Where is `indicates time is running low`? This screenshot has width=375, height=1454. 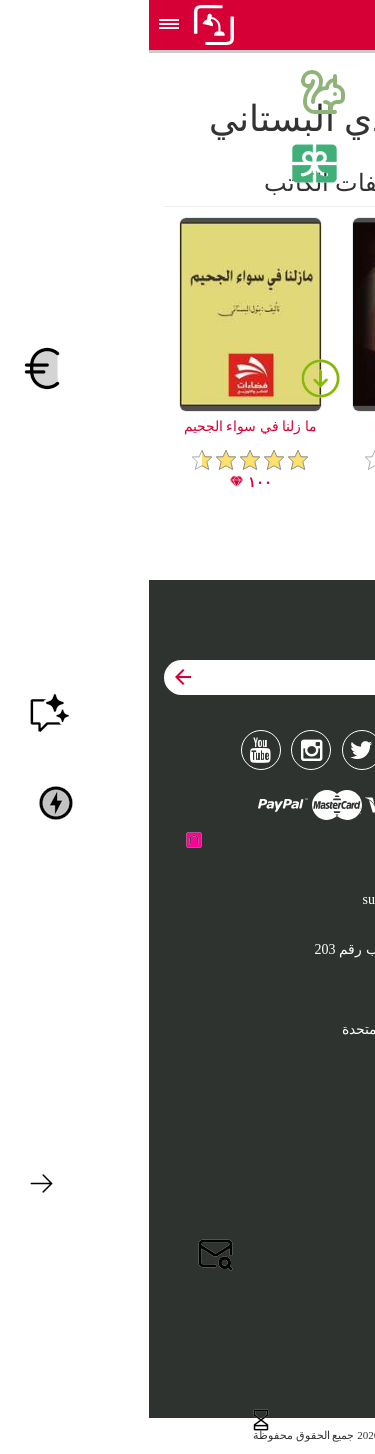
indicates time is running low is located at coordinates (261, 1420).